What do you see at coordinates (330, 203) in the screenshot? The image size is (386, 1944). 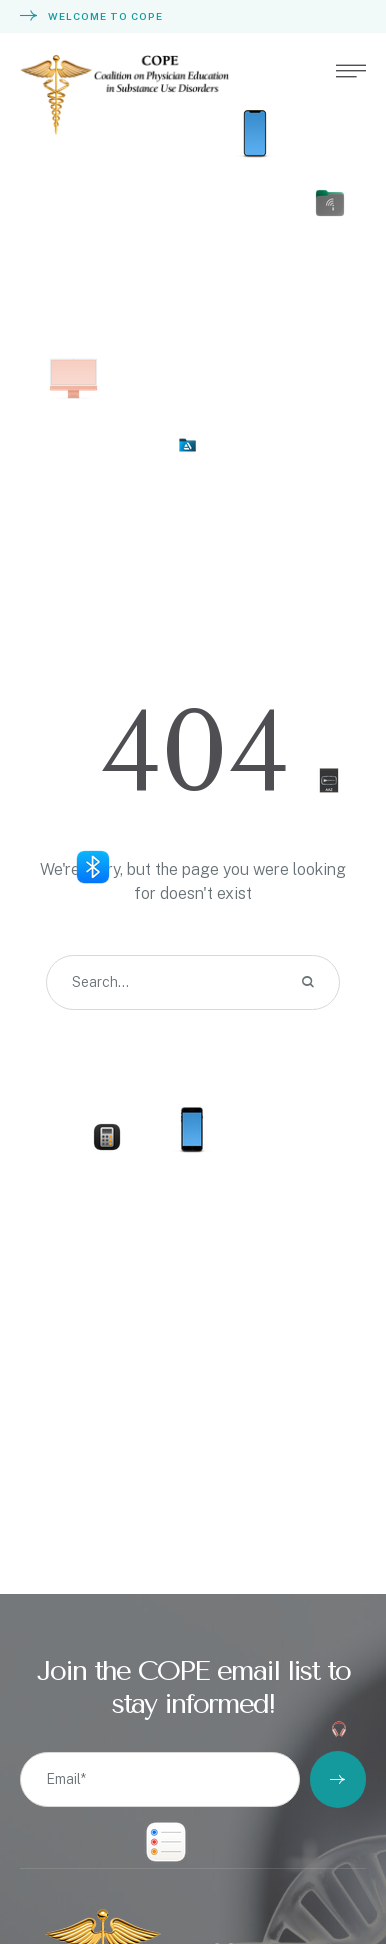 I see `open insync cloud sync folder` at bounding box center [330, 203].